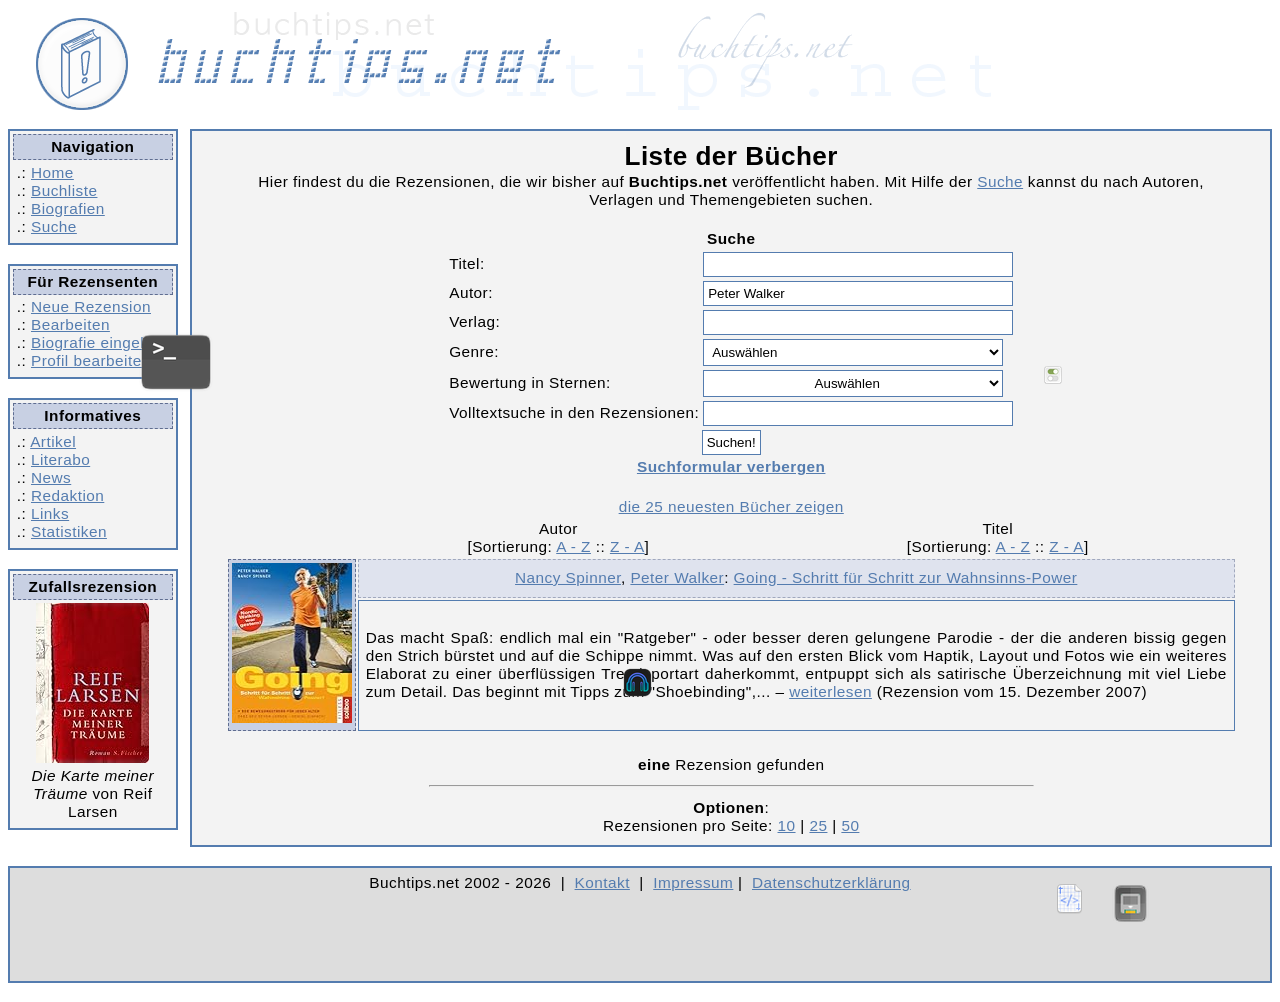 This screenshot has width=1280, height=1002. Describe the element at coordinates (637, 682) in the screenshot. I see `open spotube music streaming app` at that location.